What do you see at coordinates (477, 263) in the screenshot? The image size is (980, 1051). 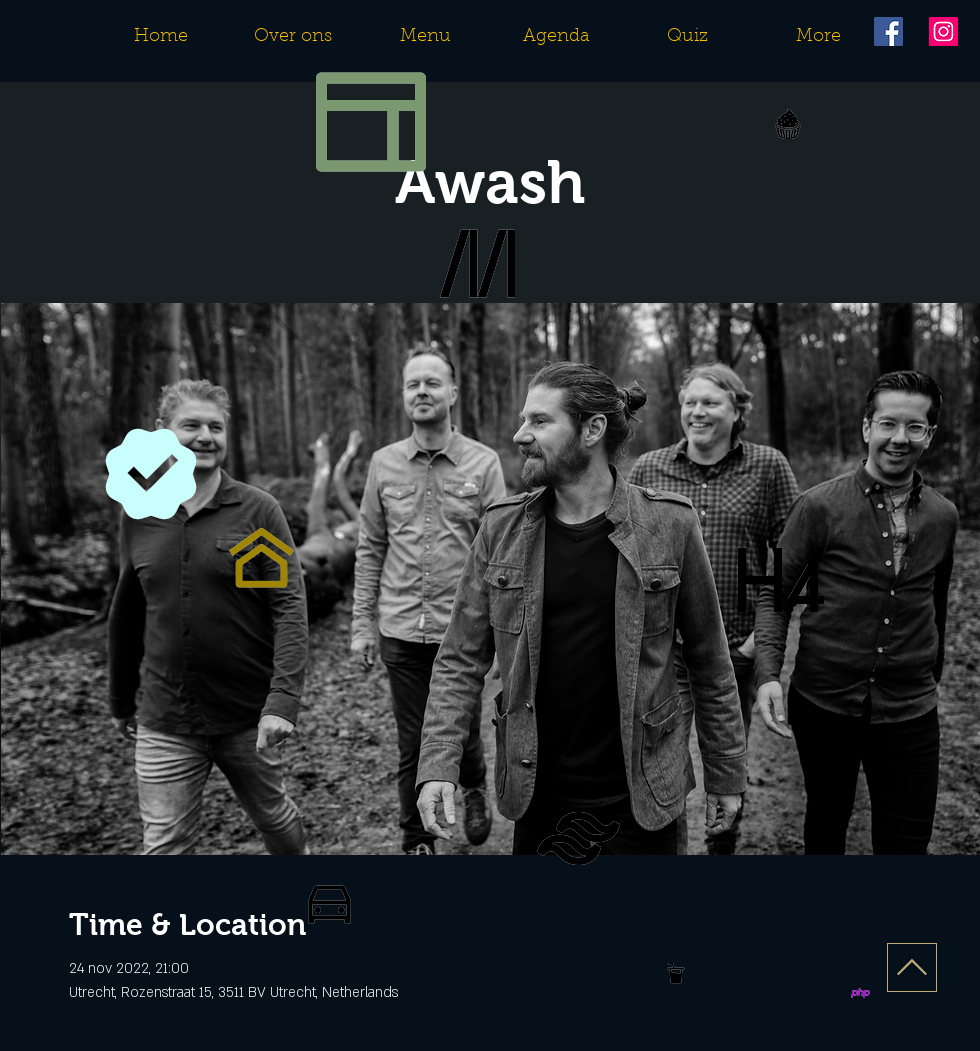 I see `visit MDN Web Docs for developer documentation` at bounding box center [477, 263].